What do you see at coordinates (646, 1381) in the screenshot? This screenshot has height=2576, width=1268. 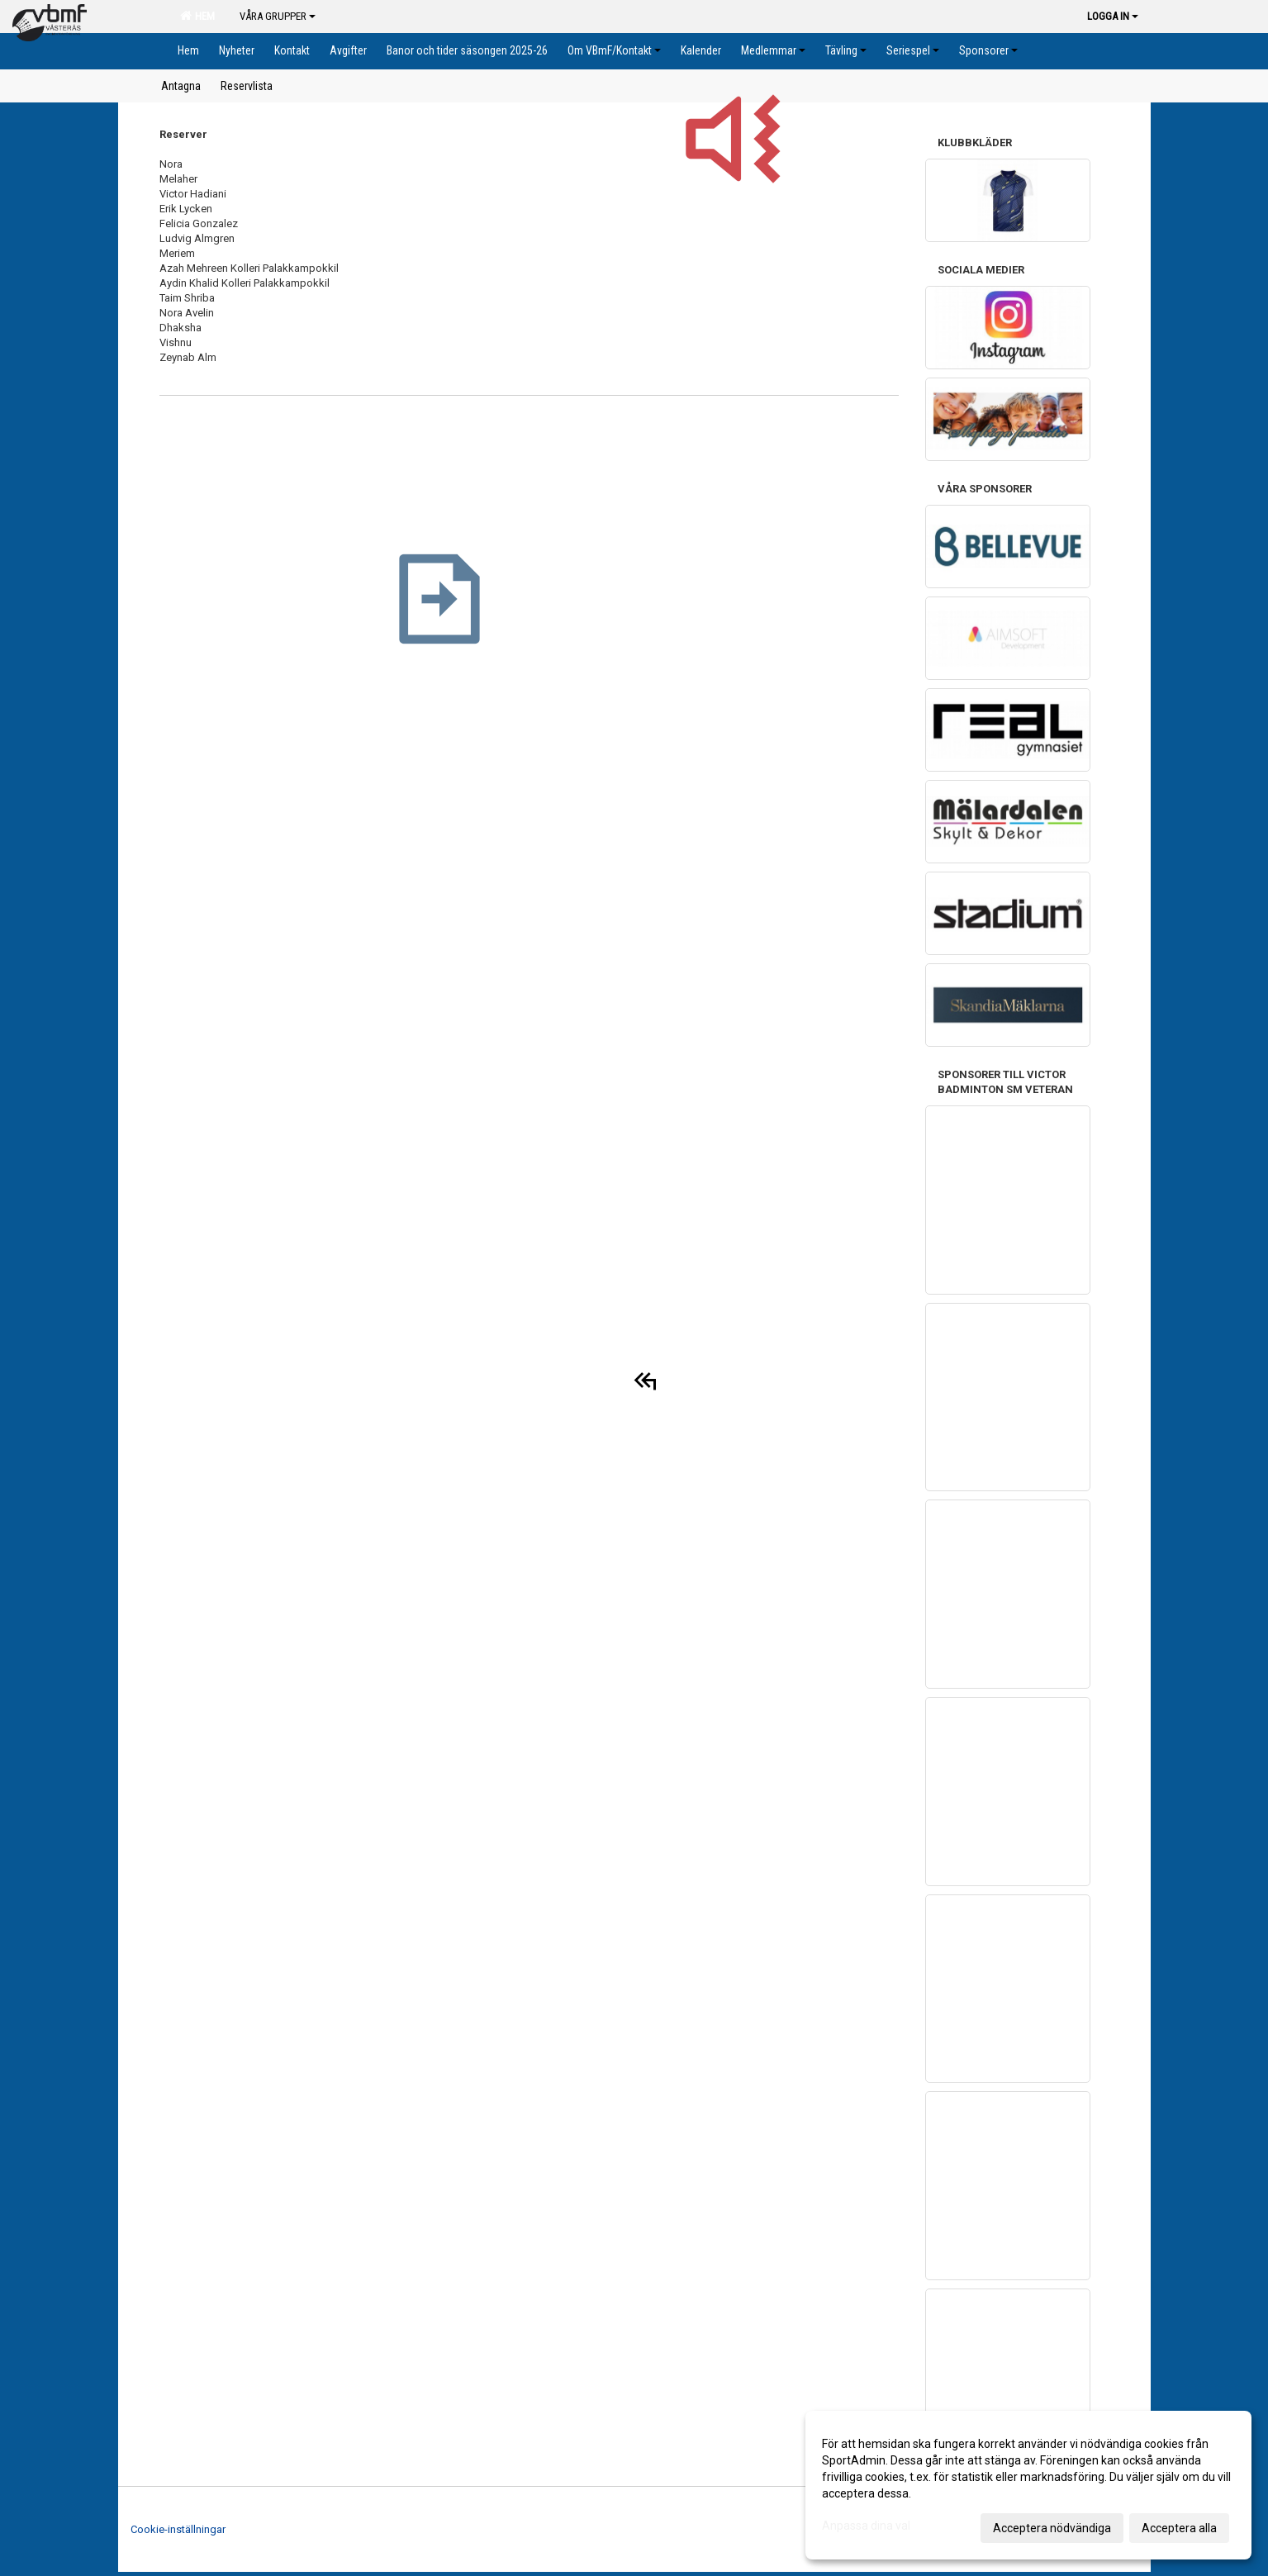 I see `reply all to a message or email` at bounding box center [646, 1381].